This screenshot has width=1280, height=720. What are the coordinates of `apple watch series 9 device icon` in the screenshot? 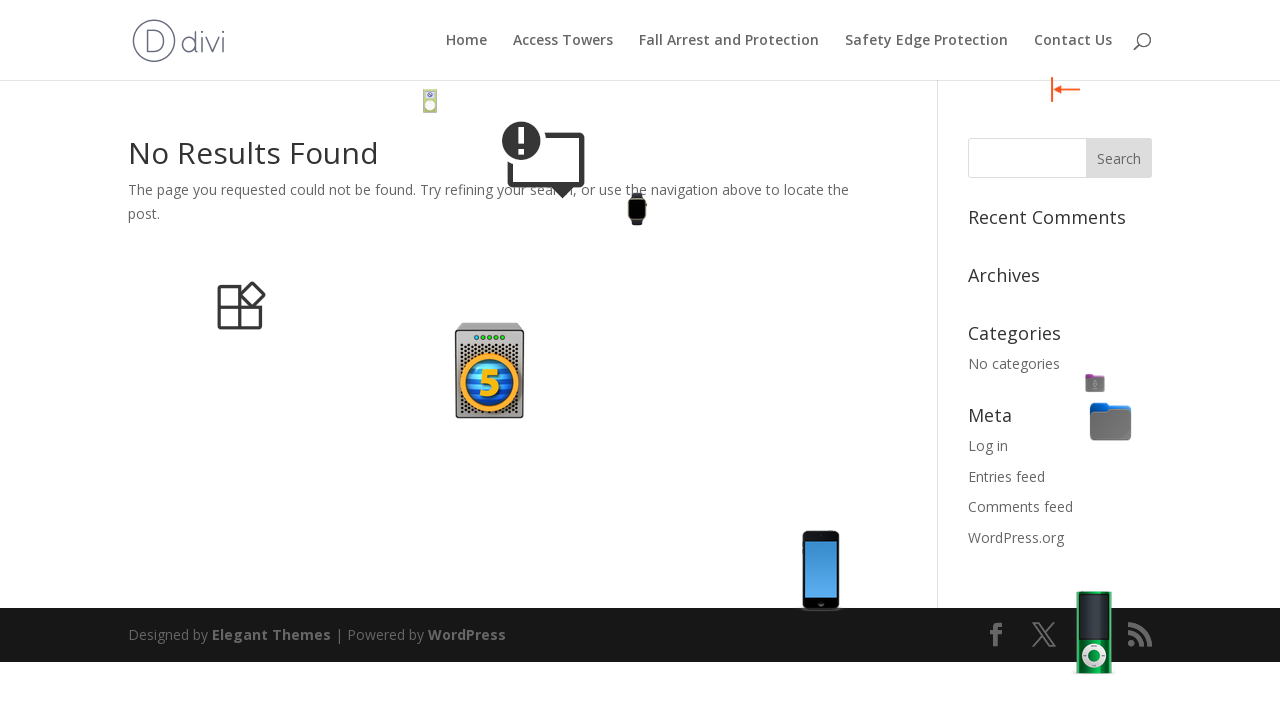 It's located at (637, 209).